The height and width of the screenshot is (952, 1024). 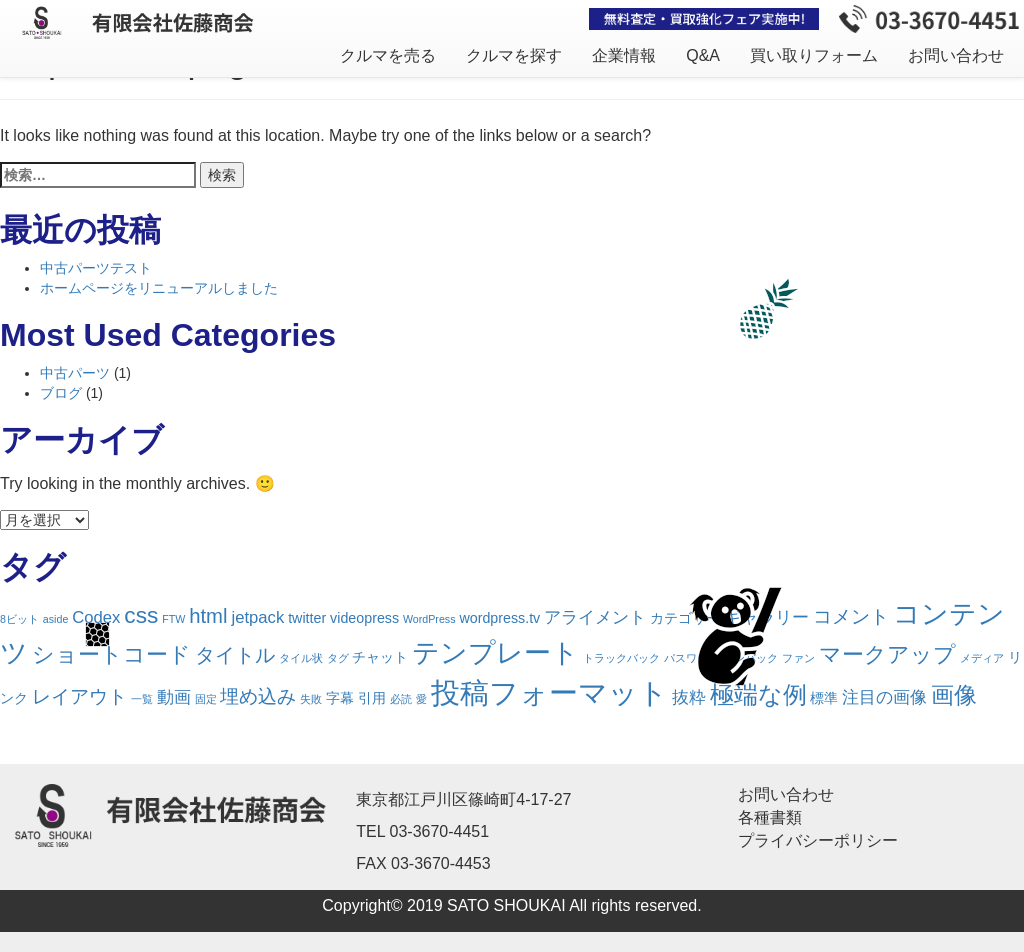 What do you see at coordinates (735, 636) in the screenshot?
I see `koala character or mascot icon` at bounding box center [735, 636].